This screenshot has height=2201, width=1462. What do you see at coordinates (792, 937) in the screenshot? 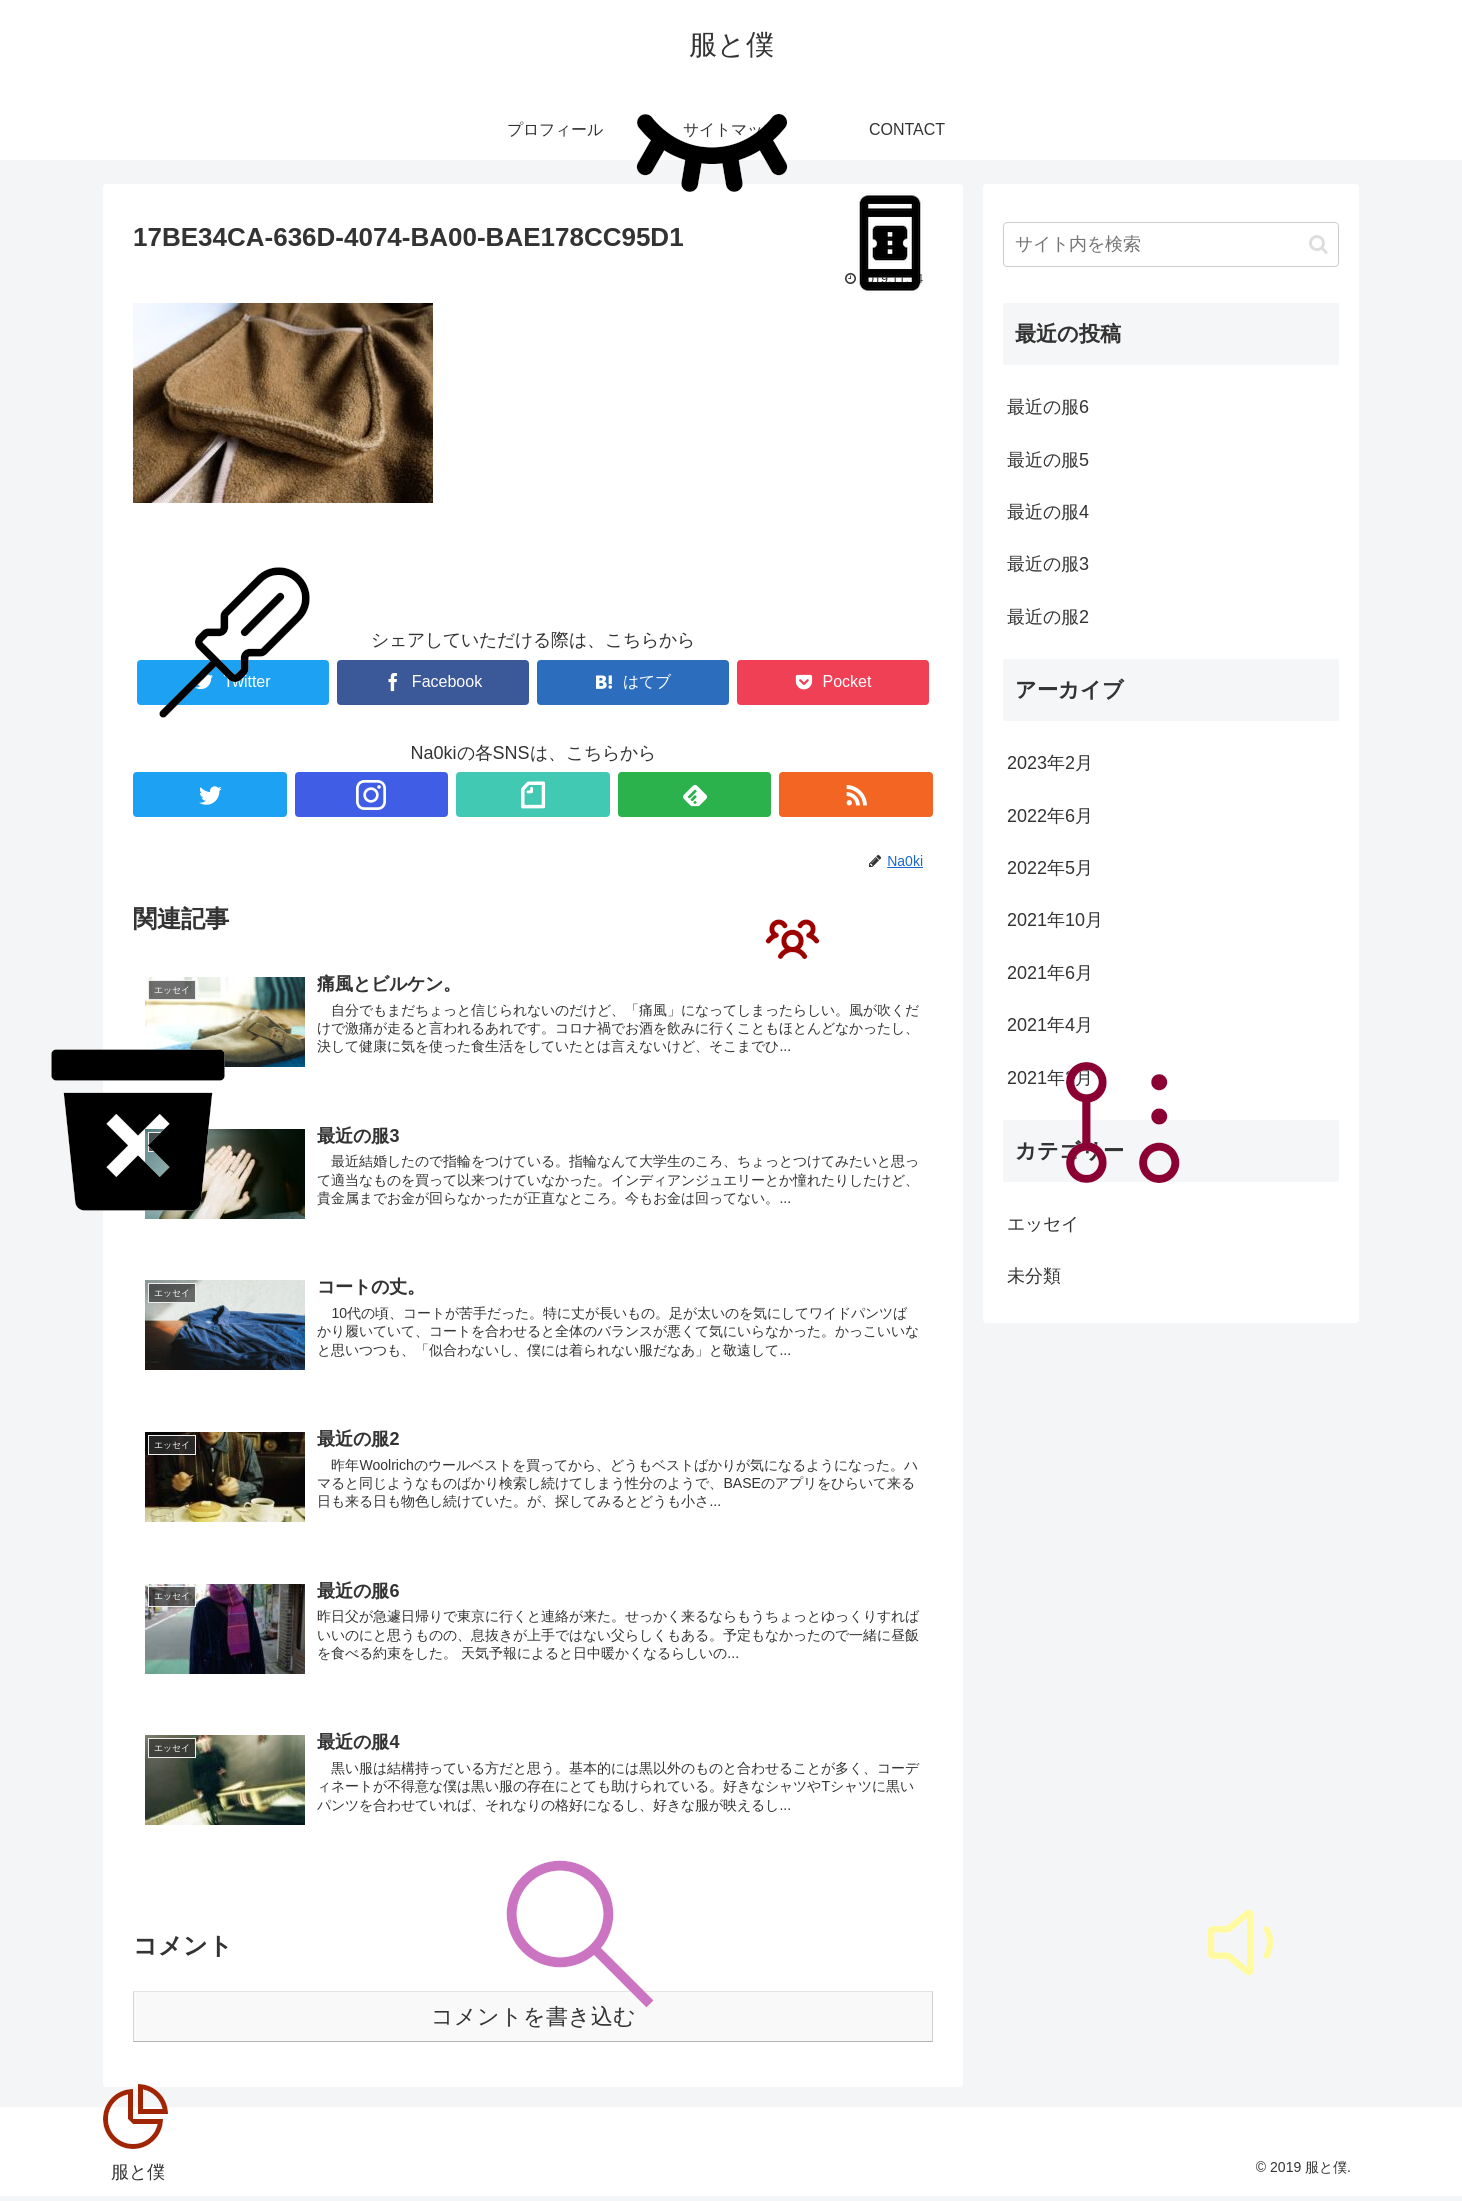
I see `view group members or team` at bounding box center [792, 937].